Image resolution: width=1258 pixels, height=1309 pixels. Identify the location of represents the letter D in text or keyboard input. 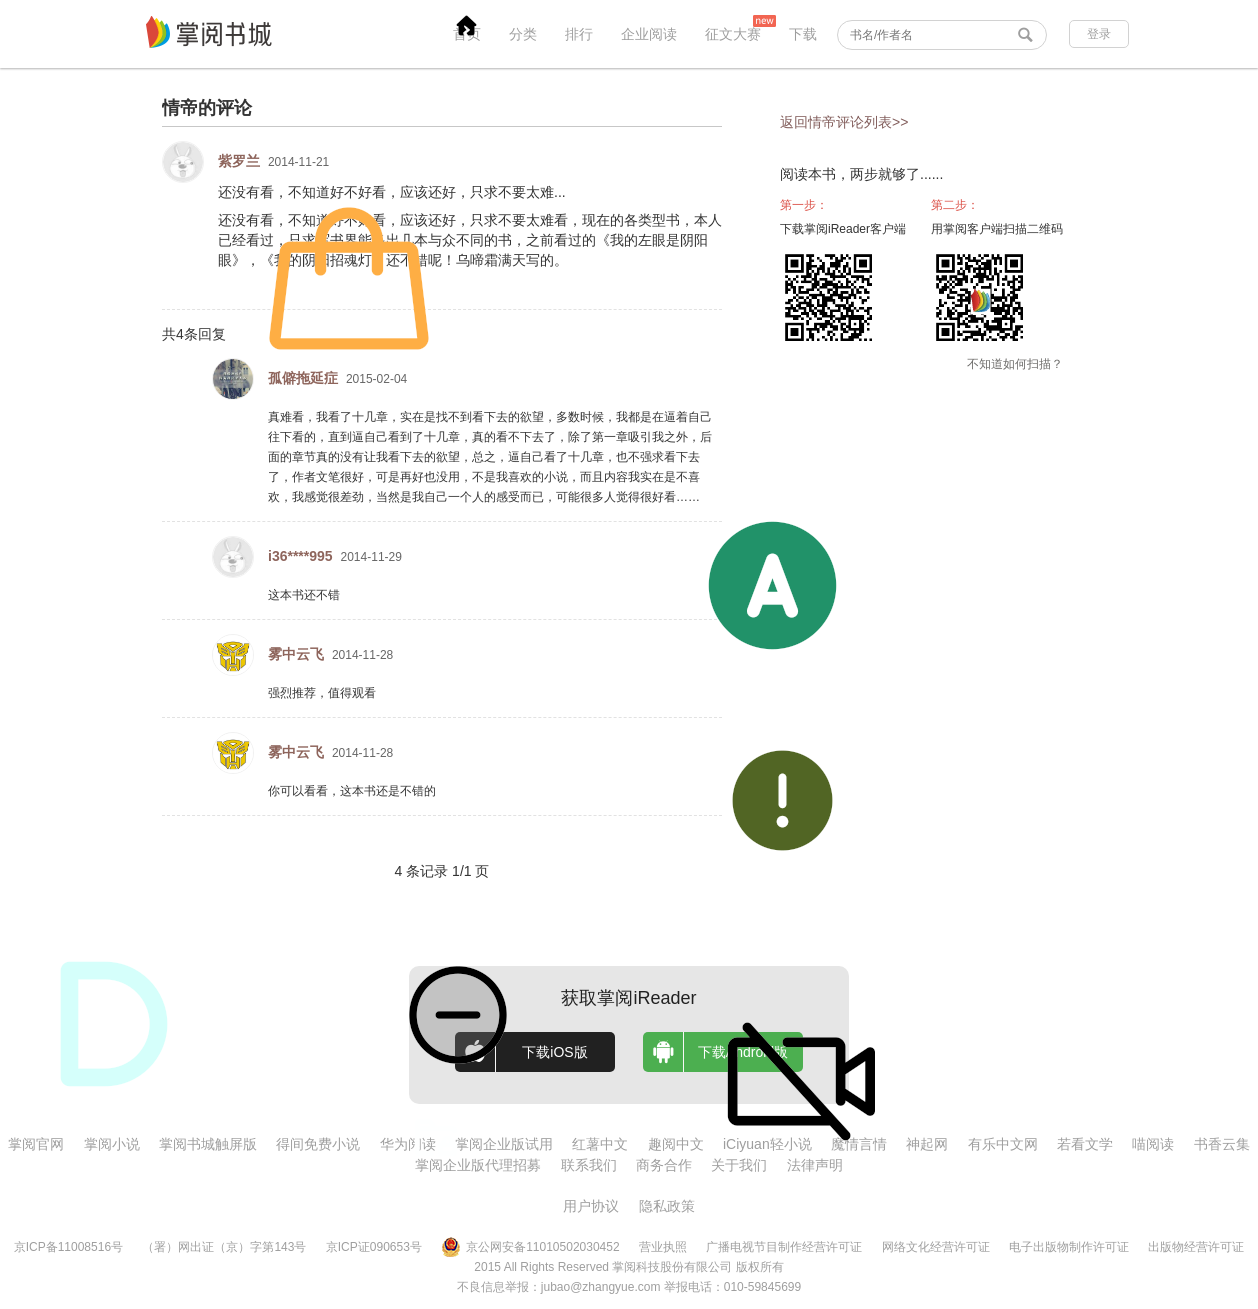
(114, 1024).